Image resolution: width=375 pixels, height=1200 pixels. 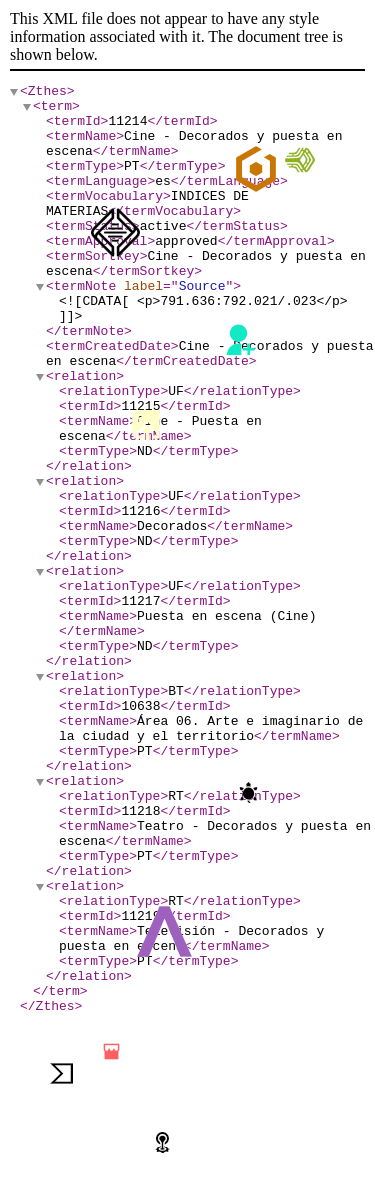 I want to click on pm2 process manager logo, so click(x=300, y=160).